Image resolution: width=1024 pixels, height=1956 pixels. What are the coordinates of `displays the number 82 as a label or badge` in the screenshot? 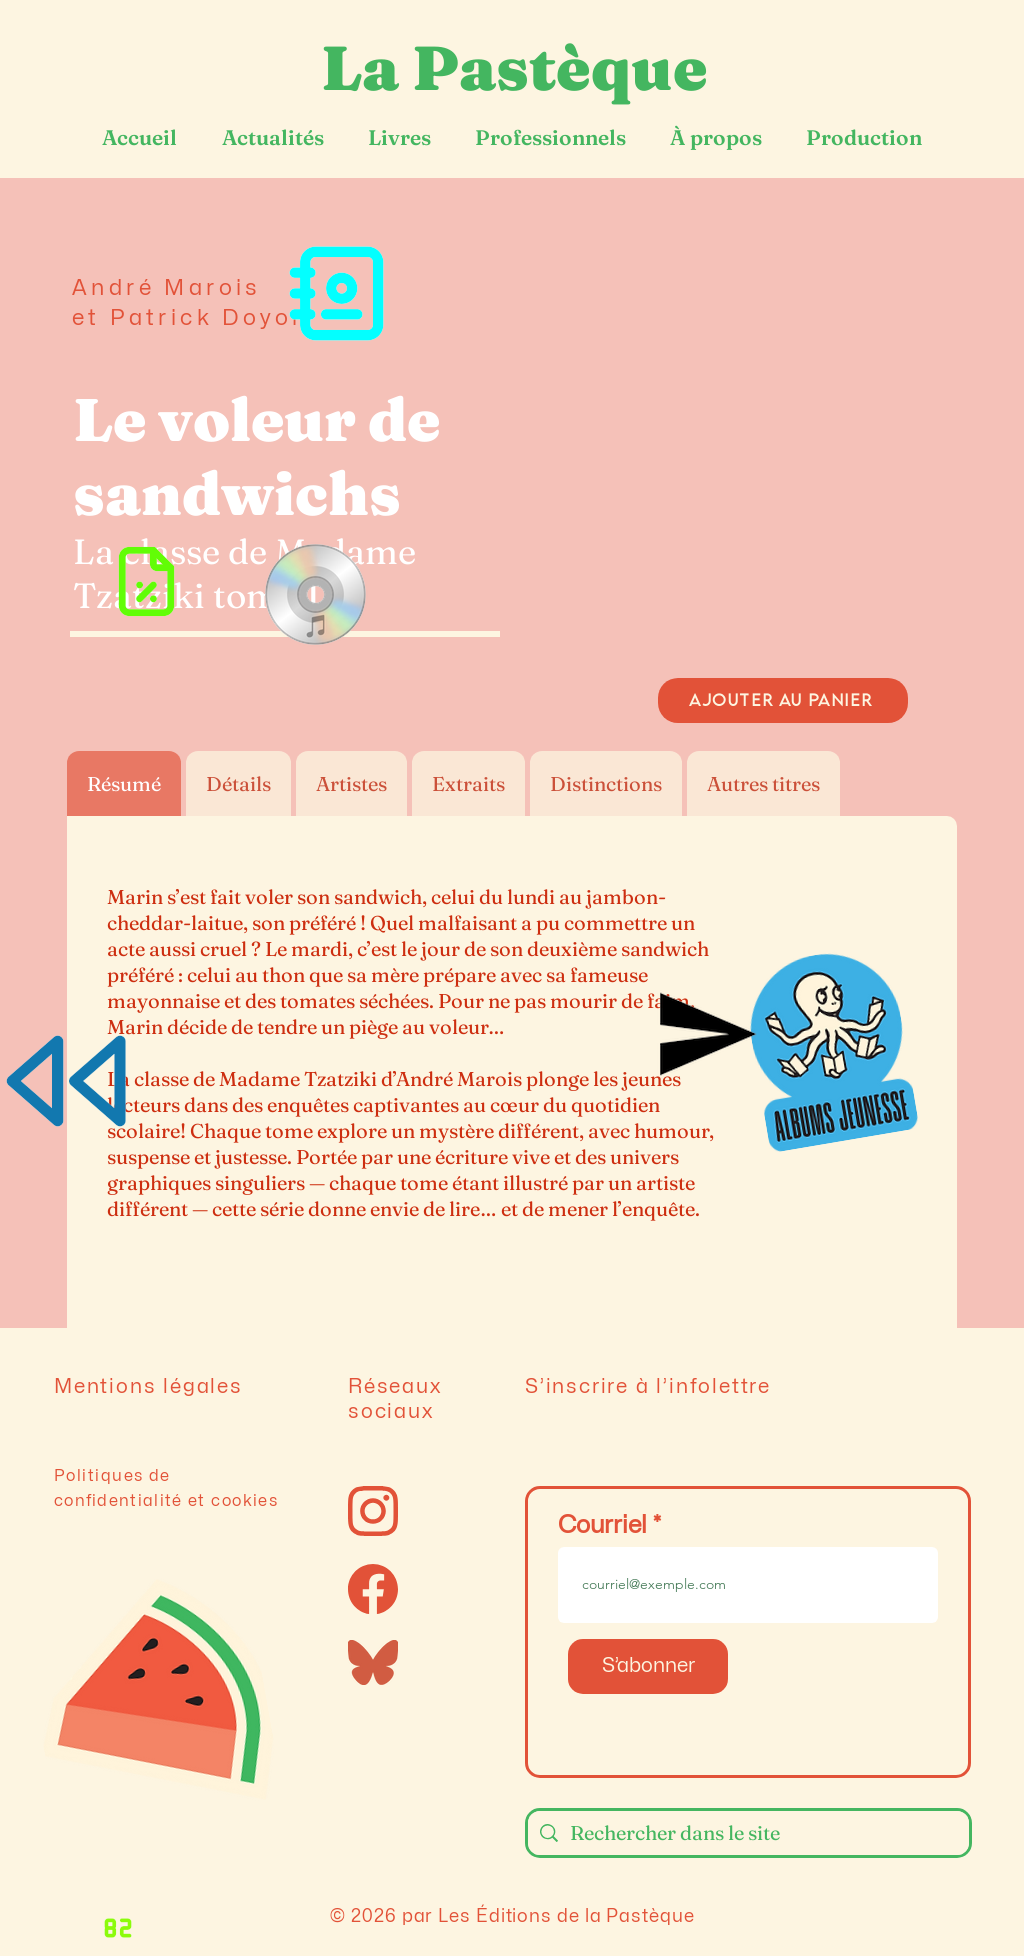 It's located at (118, 1928).